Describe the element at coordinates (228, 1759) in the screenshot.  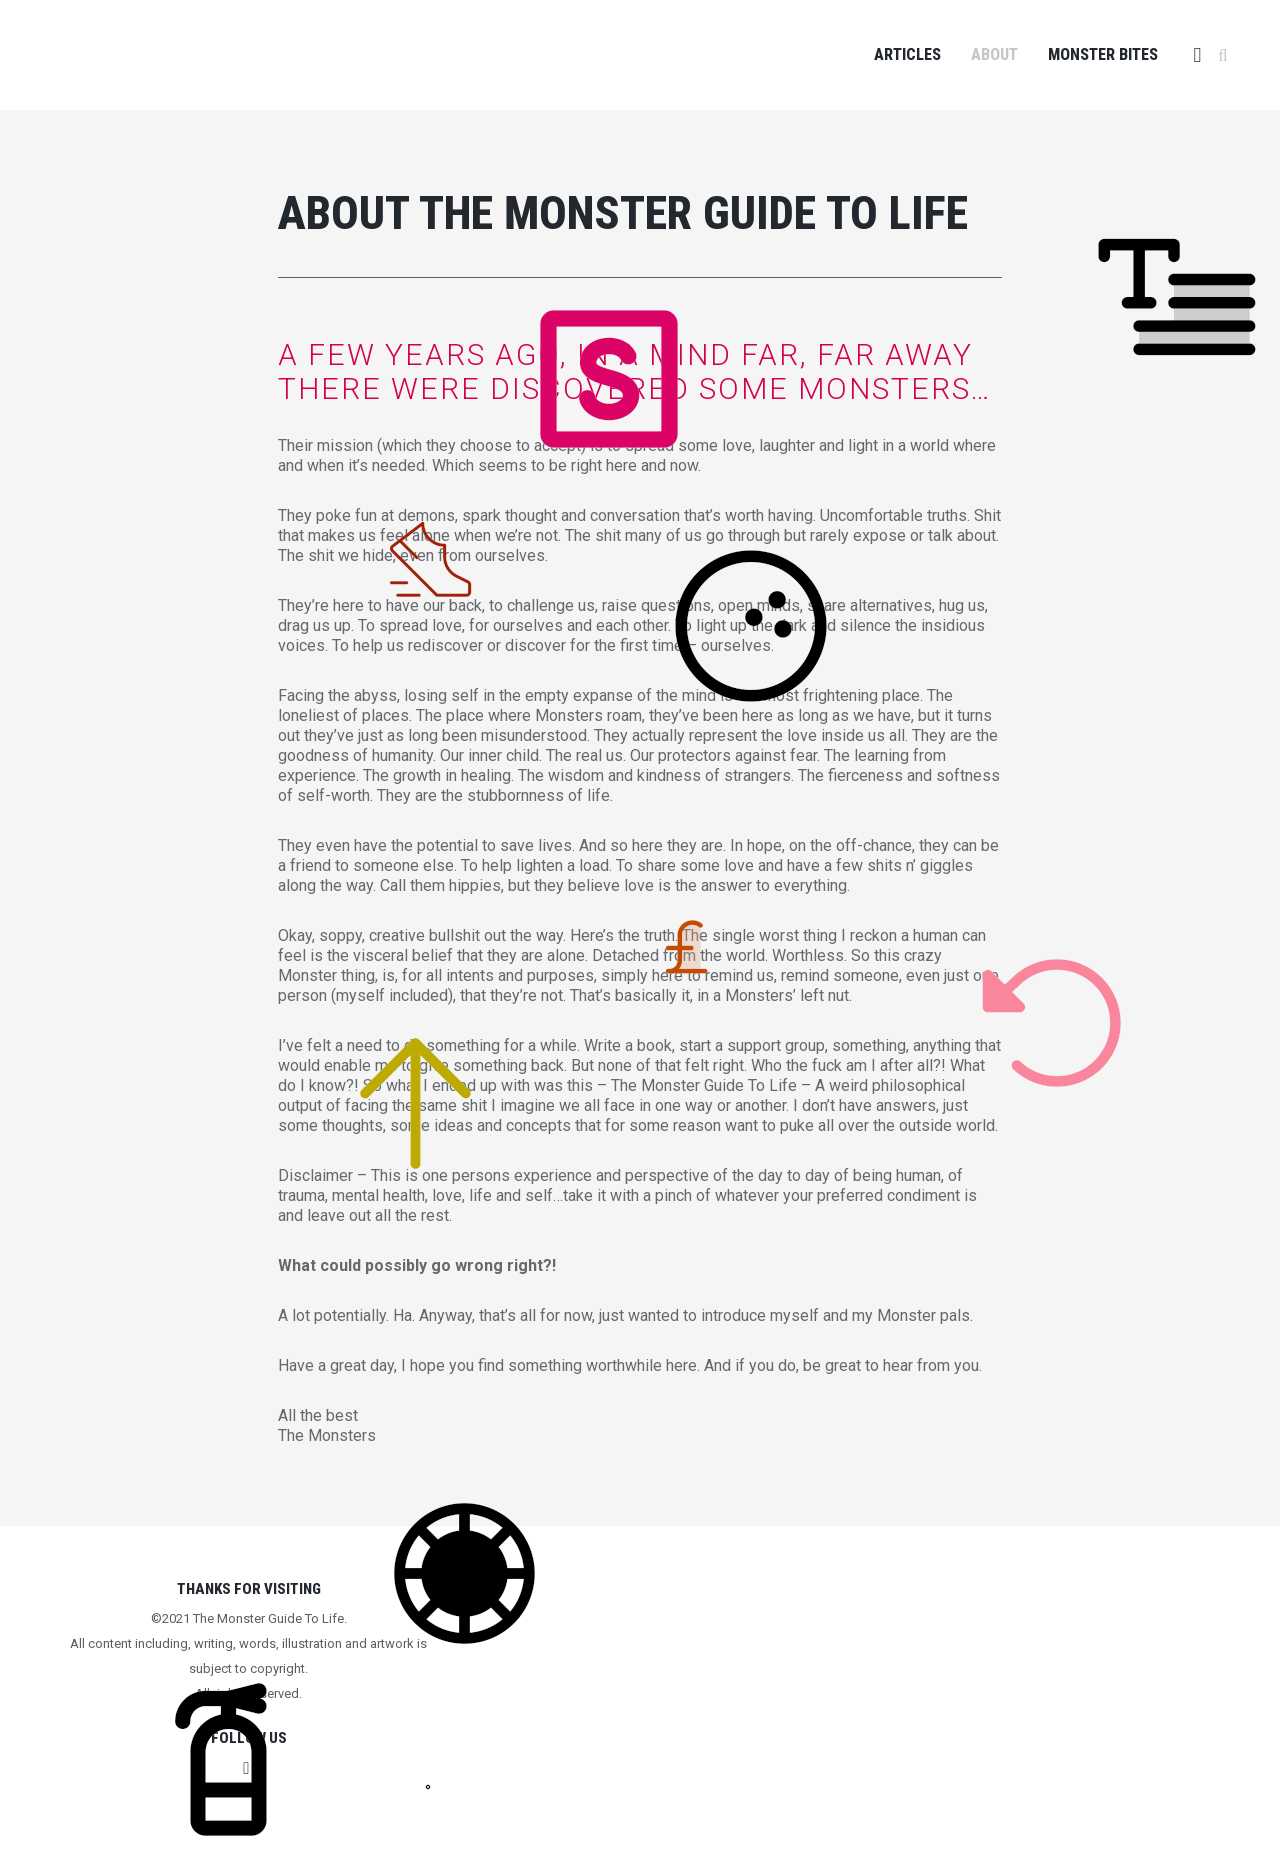
I see `access fire safety information` at that location.